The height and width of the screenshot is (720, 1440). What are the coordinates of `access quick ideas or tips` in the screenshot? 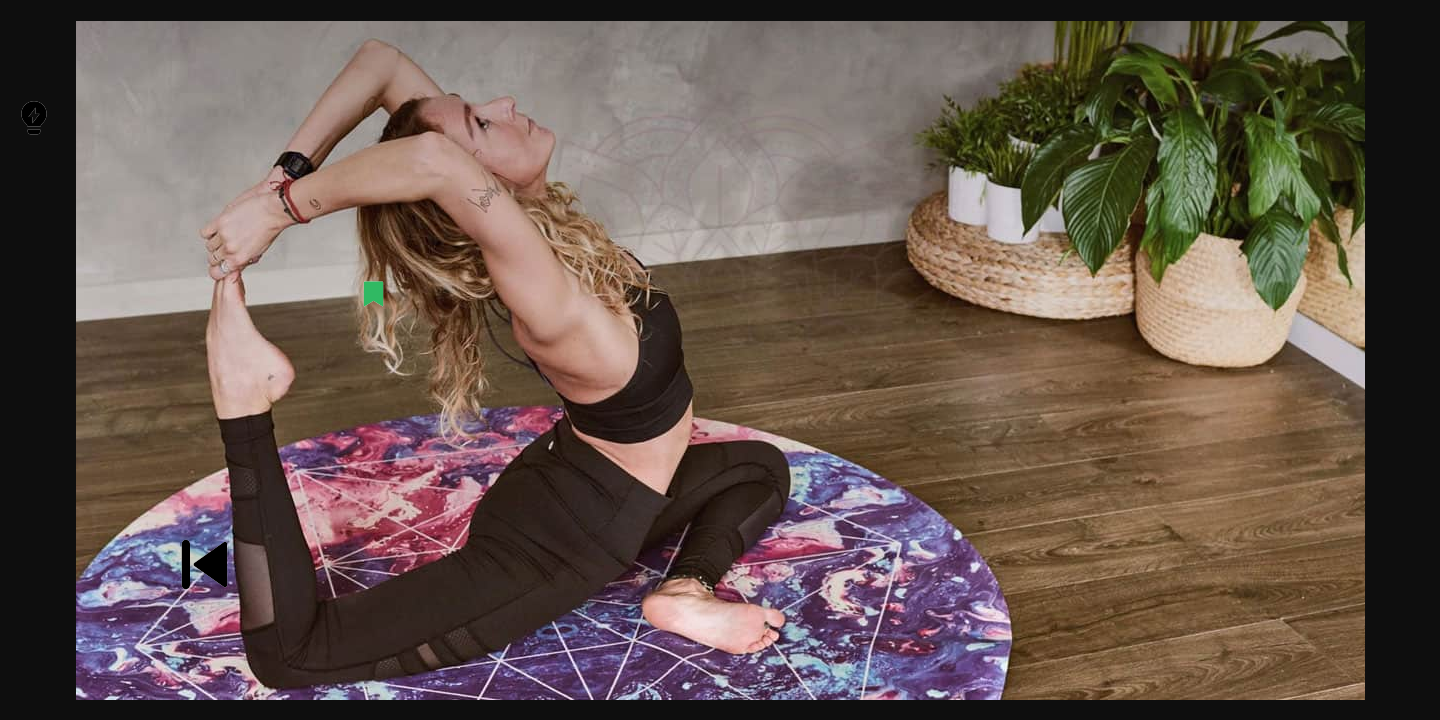 It's located at (34, 117).